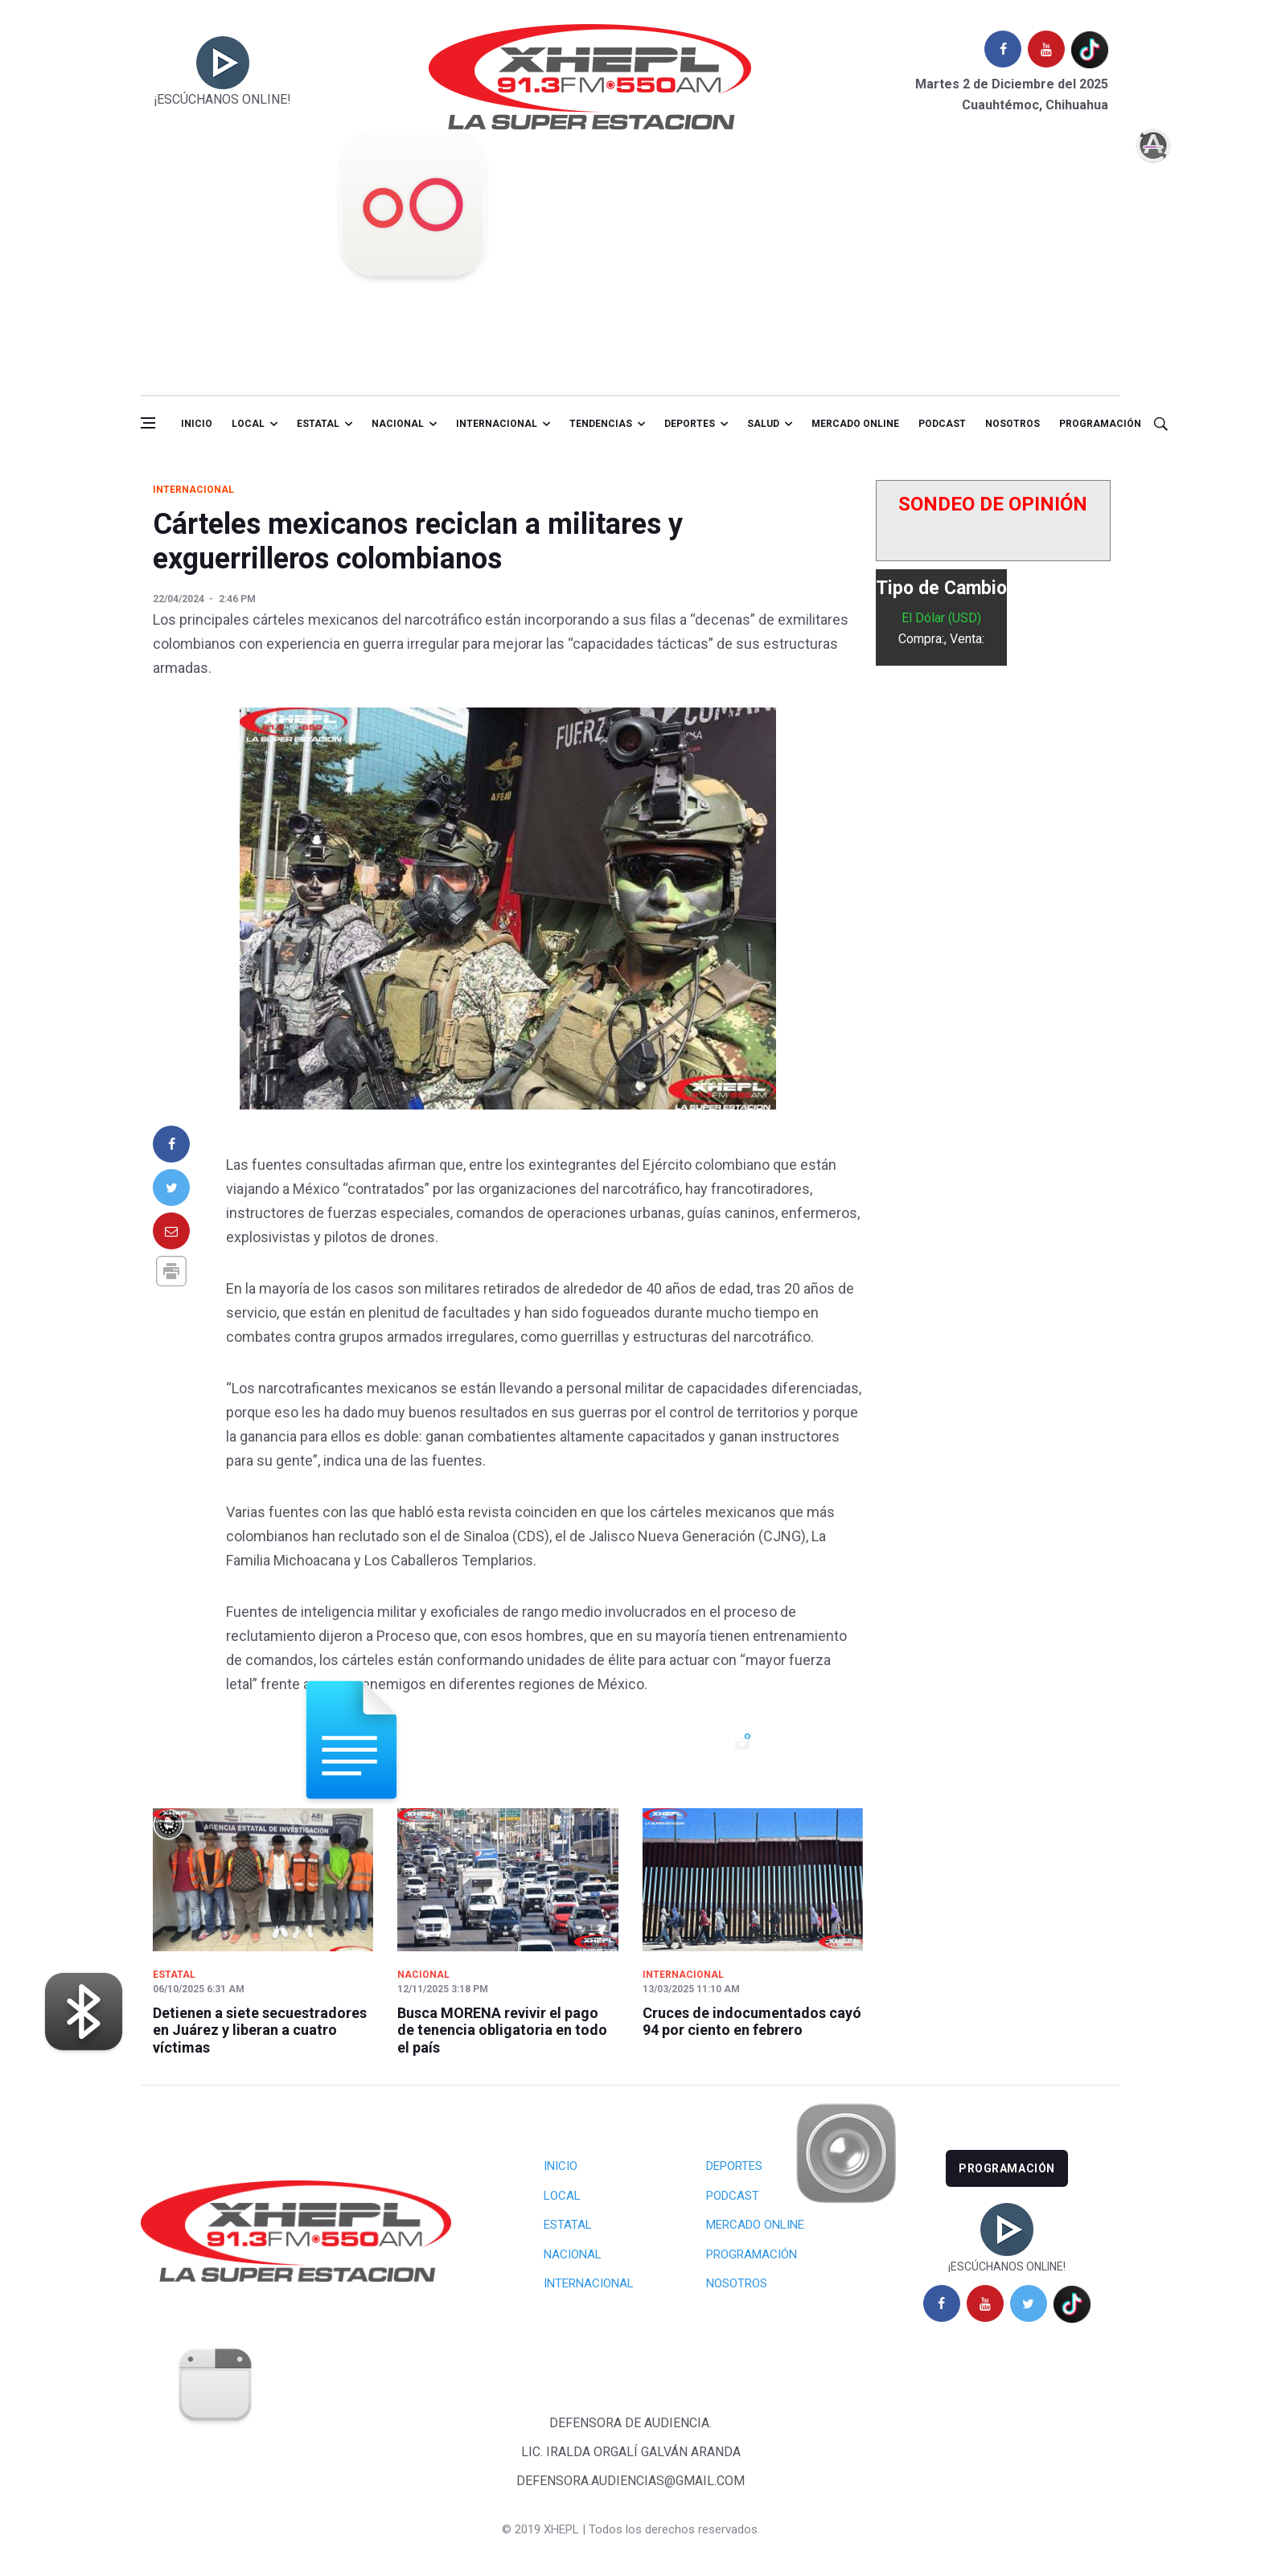 The width and height of the screenshot is (1261, 2576). Describe the element at coordinates (742, 1741) in the screenshot. I see `additional software updates available` at that location.